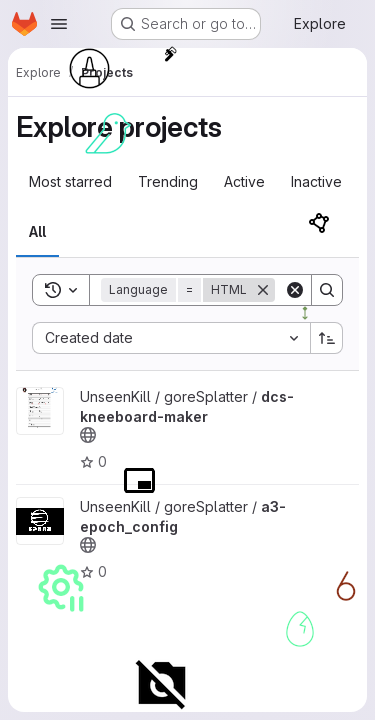 This screenshot has height=720, width=375. I want to click on indicates the number six in a list or sequence, so click(346, 586).